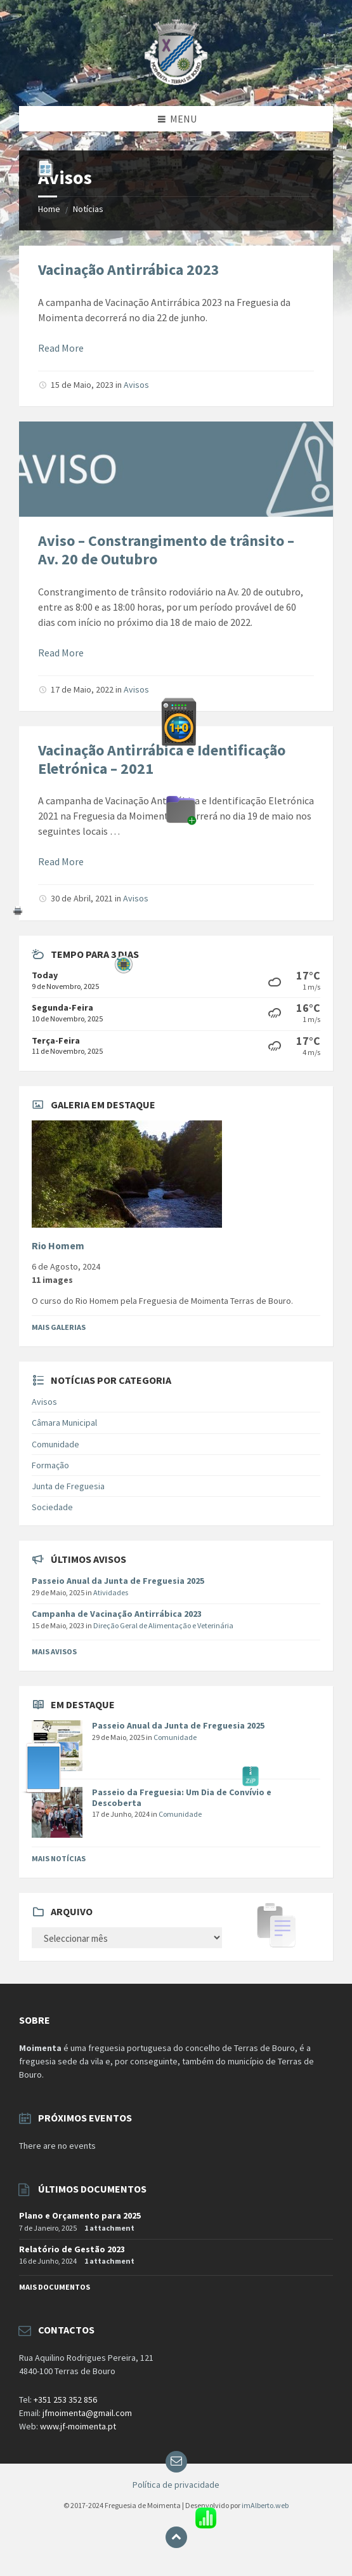  I want to click on open apple numbers spreadsheet app, so click(205, 2518).